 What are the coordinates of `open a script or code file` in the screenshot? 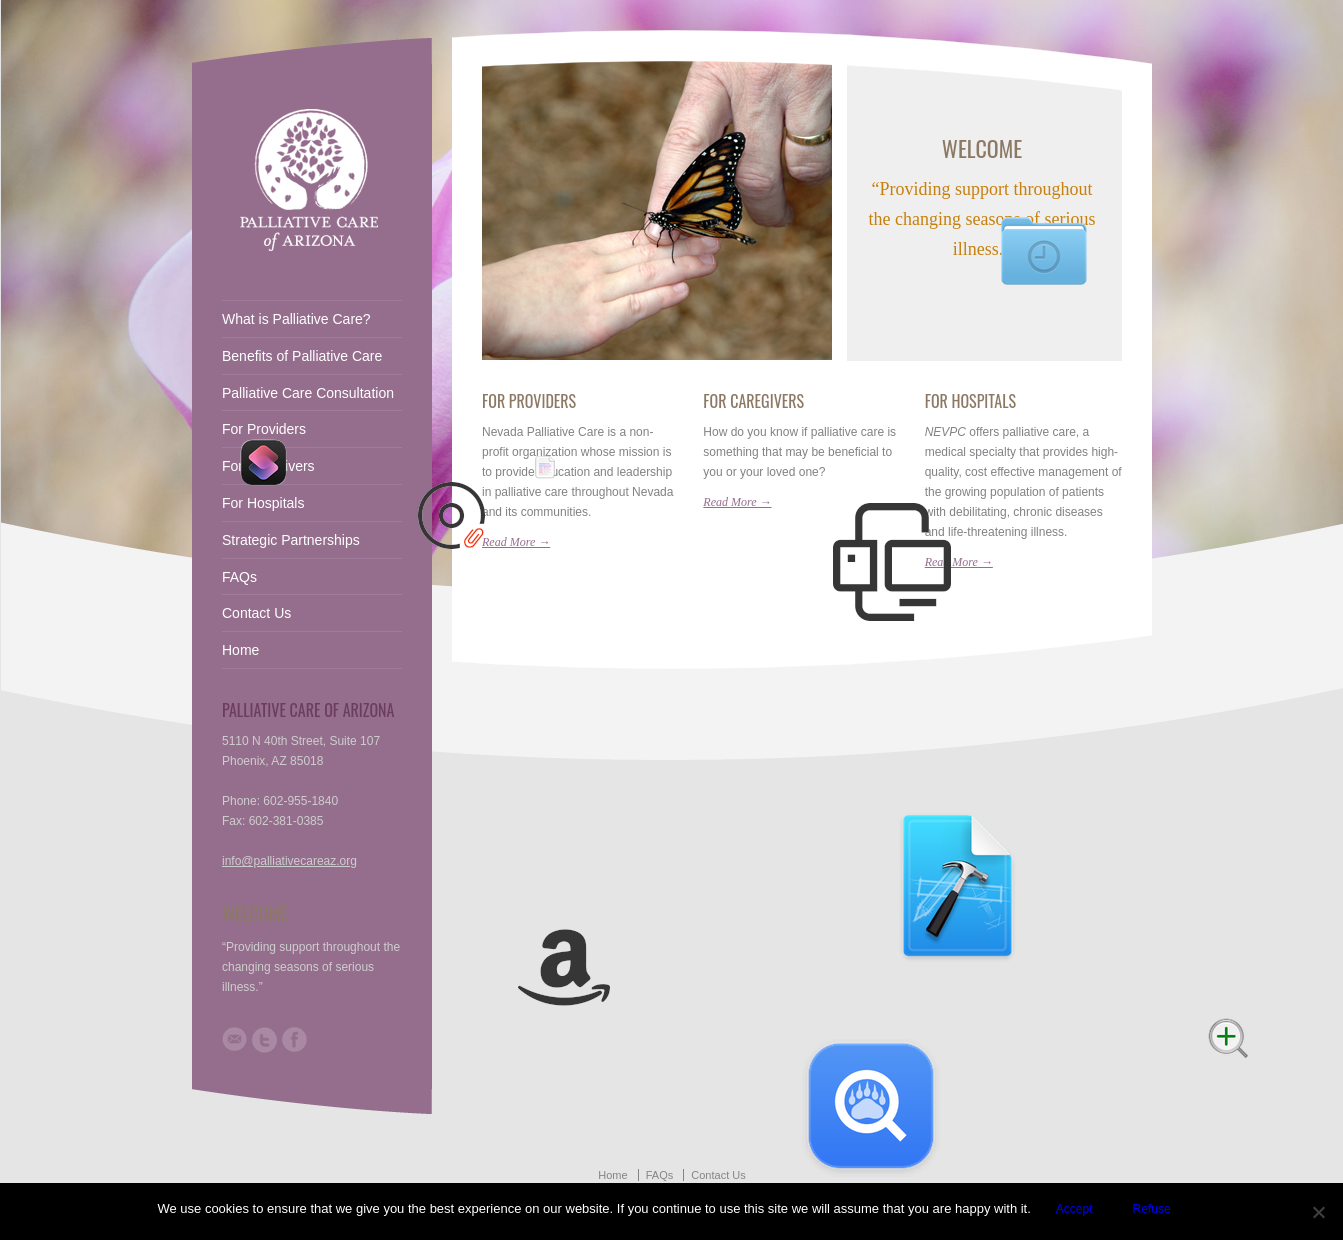 It's located at (545, 467).